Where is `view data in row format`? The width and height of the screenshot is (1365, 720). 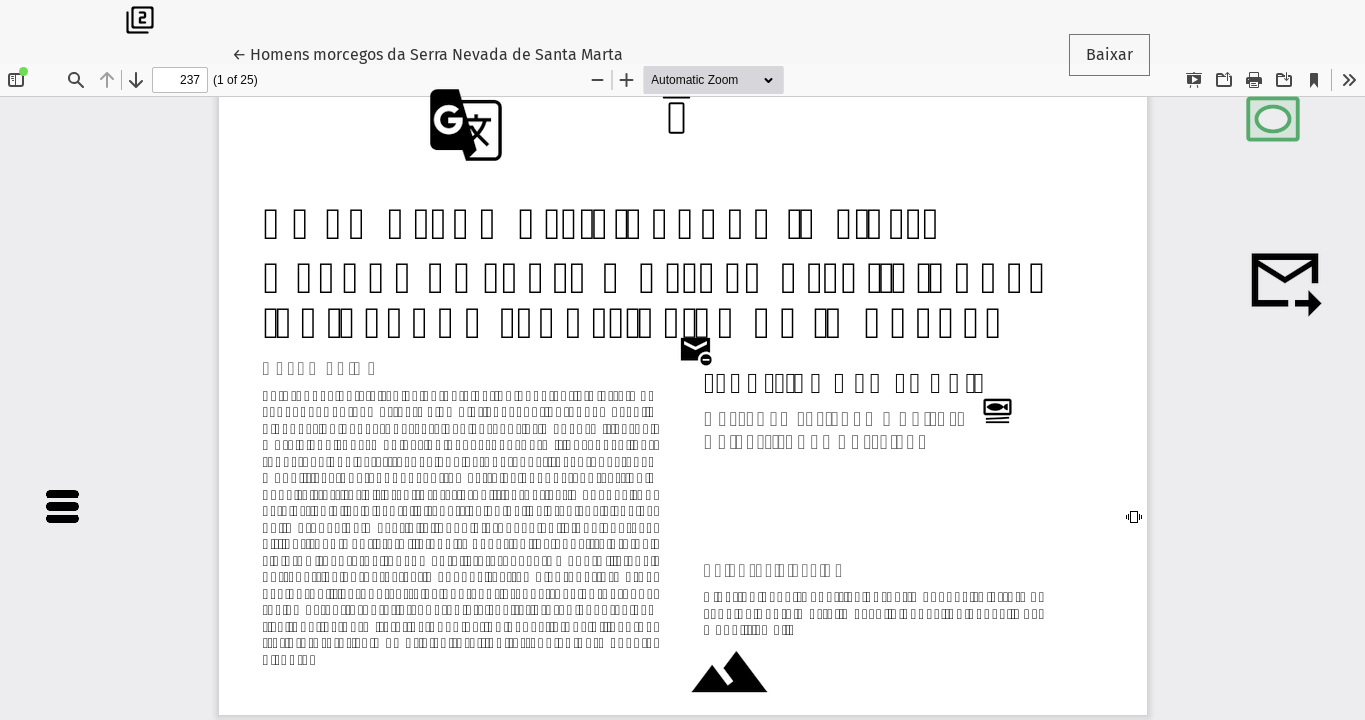
view data in row format is located at coordinates (62, 506).